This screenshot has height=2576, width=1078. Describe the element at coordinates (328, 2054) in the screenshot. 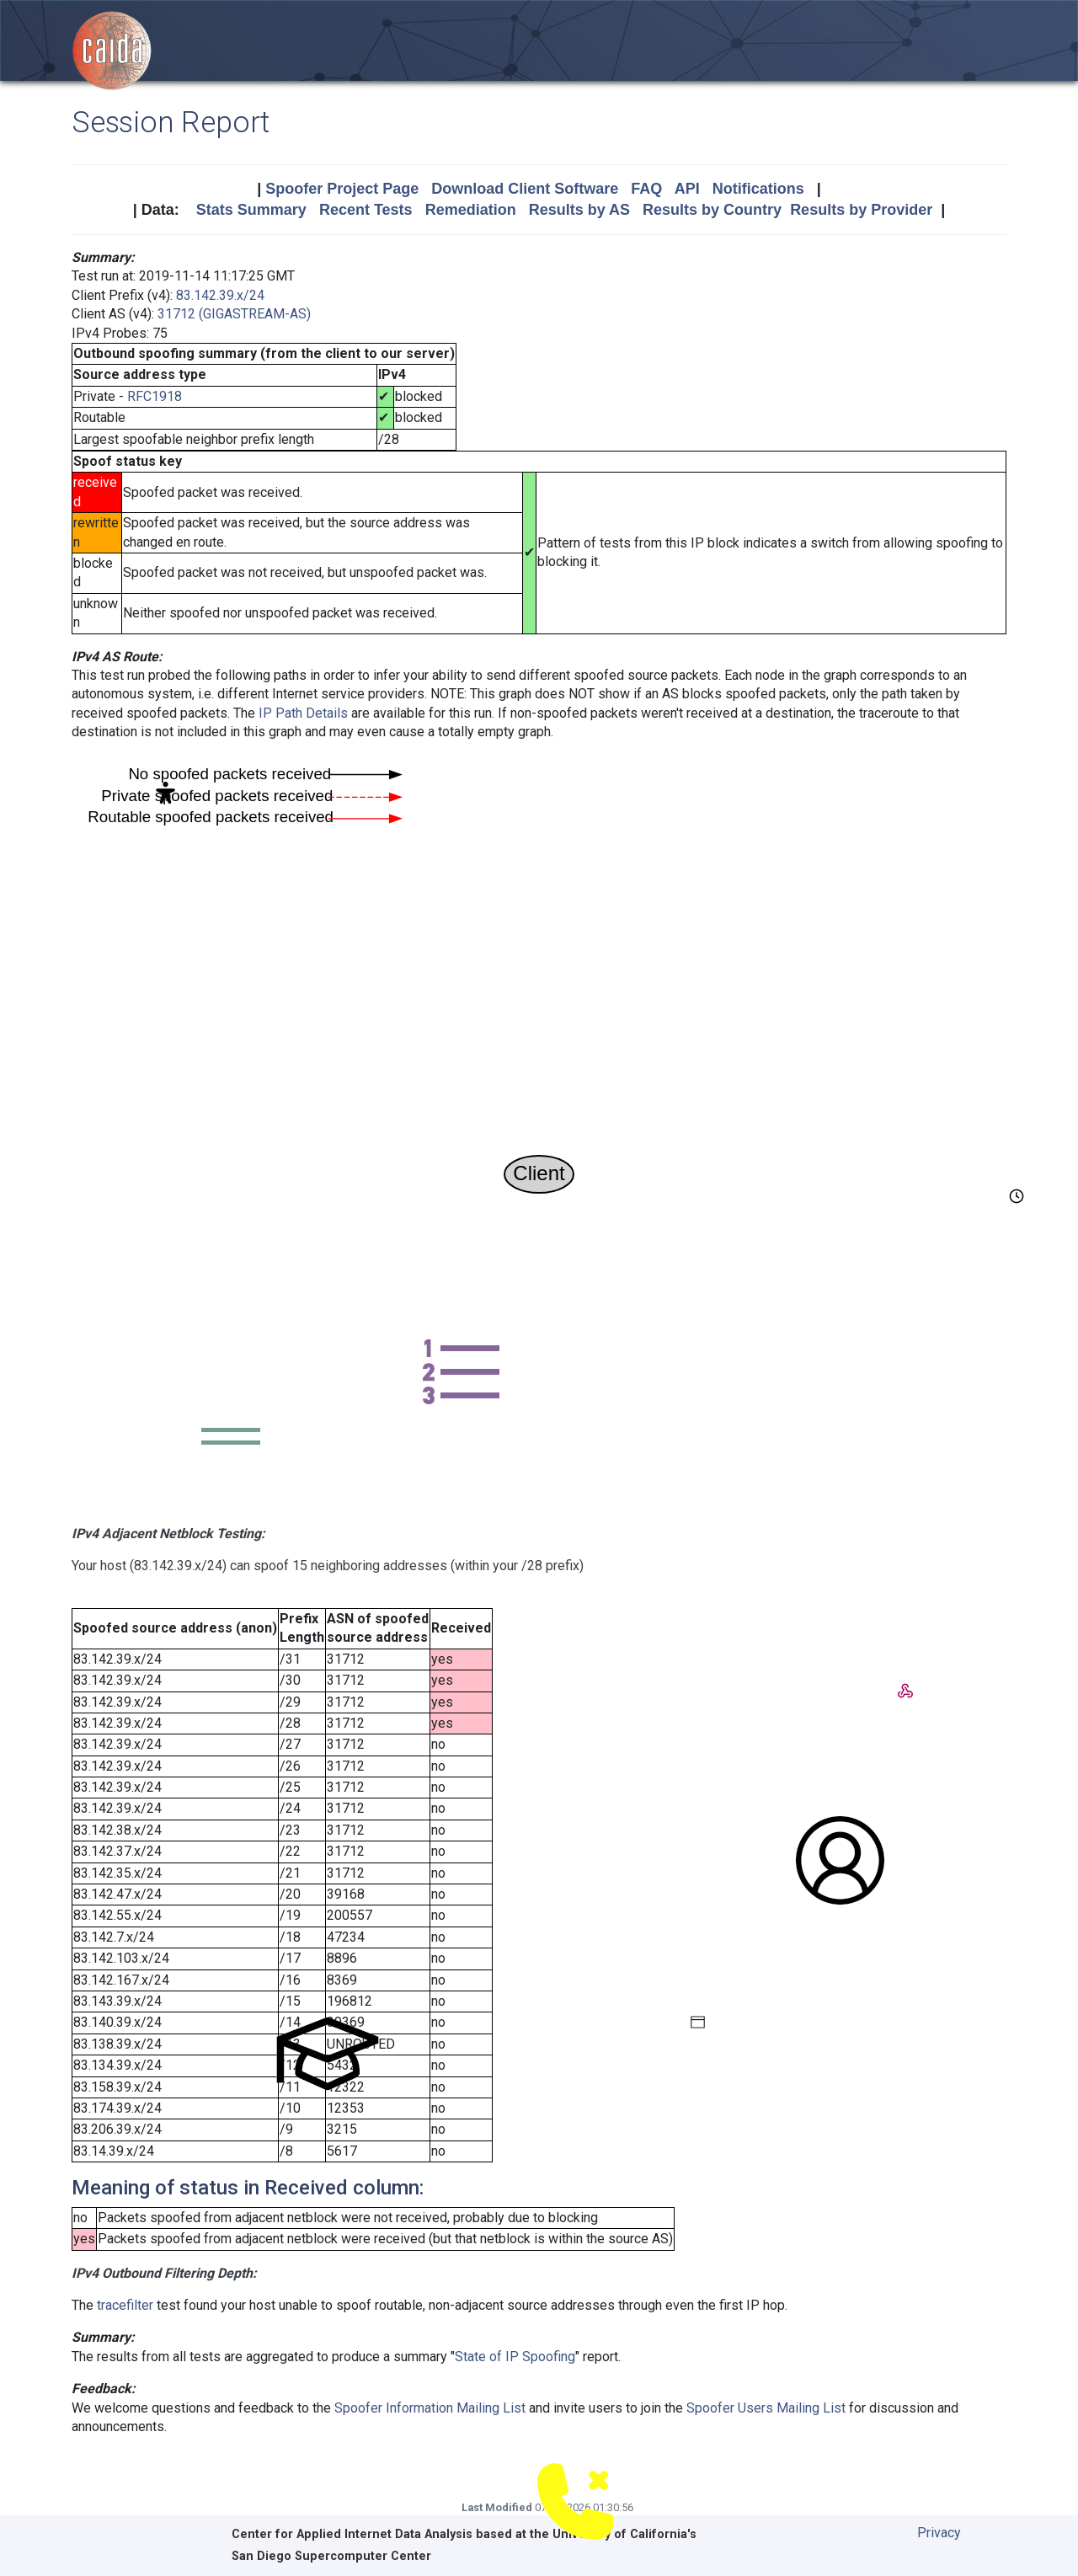

I see `access learning resources or tutorials` at that location.